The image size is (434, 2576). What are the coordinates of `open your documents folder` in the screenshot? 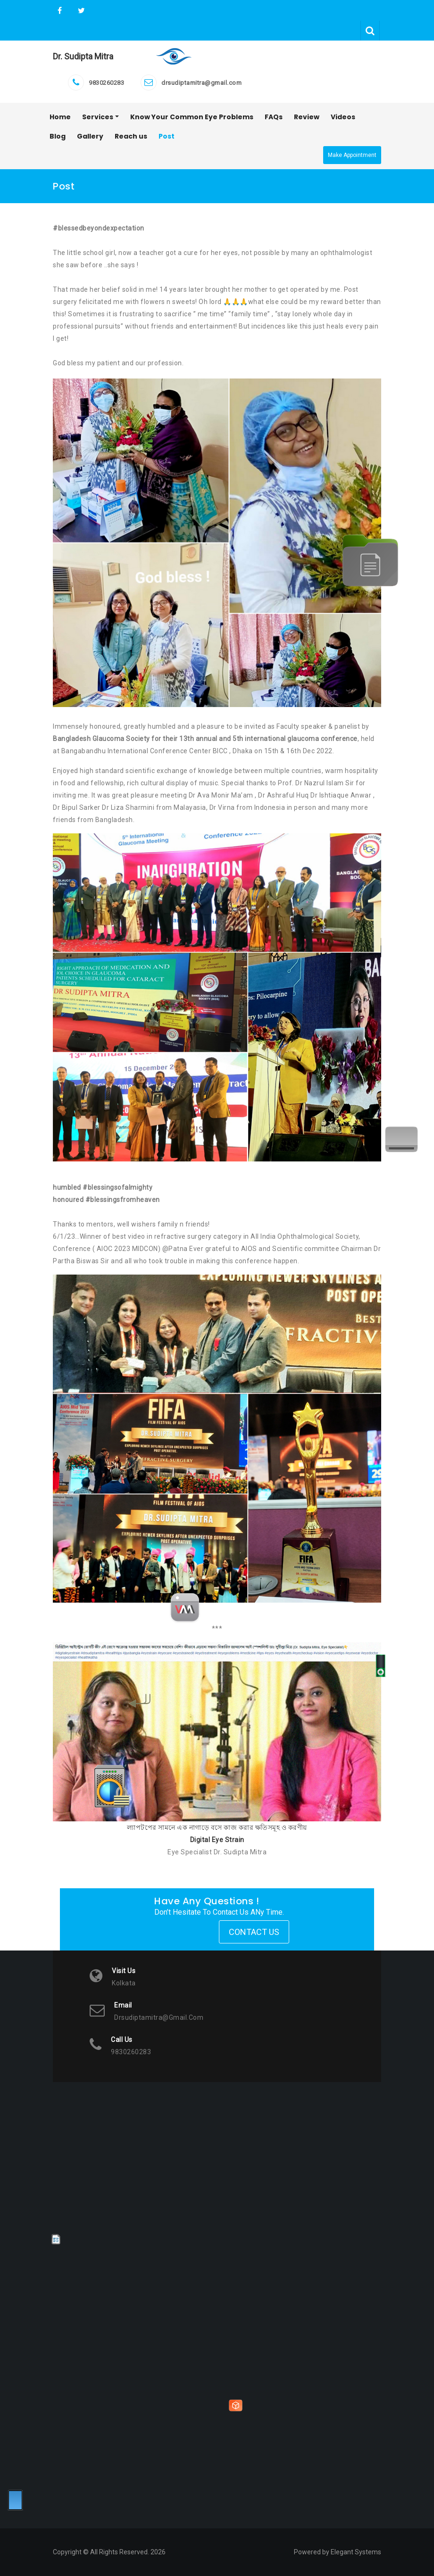 It's located at (370, 560).